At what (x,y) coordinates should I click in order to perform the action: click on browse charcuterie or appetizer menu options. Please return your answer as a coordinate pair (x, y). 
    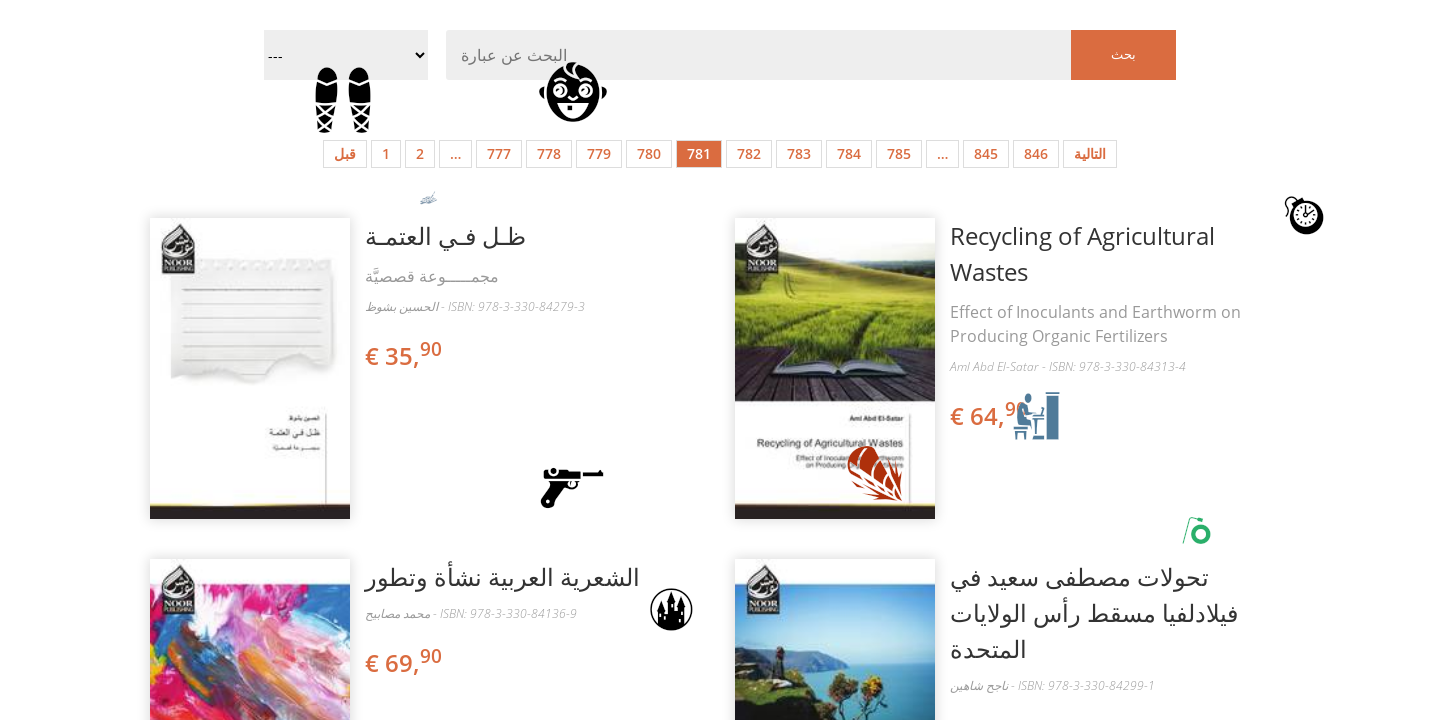
    Looking at the image, I should click on (428, 198).